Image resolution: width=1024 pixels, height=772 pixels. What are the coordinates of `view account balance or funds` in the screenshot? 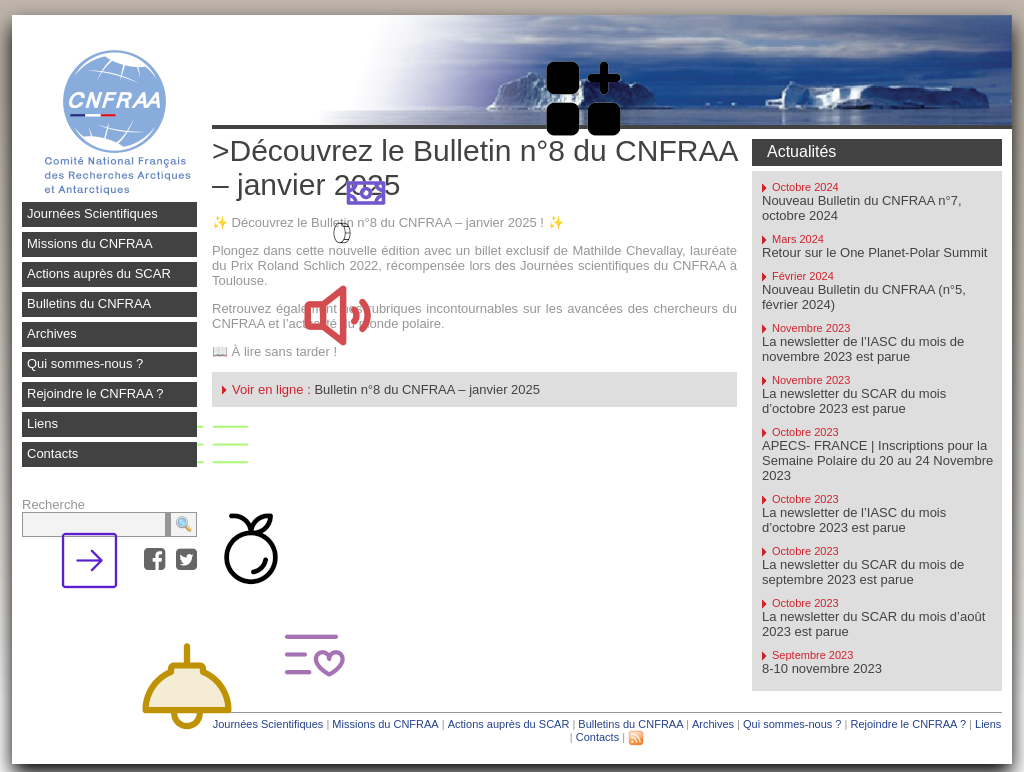 It's located at (366, 193).